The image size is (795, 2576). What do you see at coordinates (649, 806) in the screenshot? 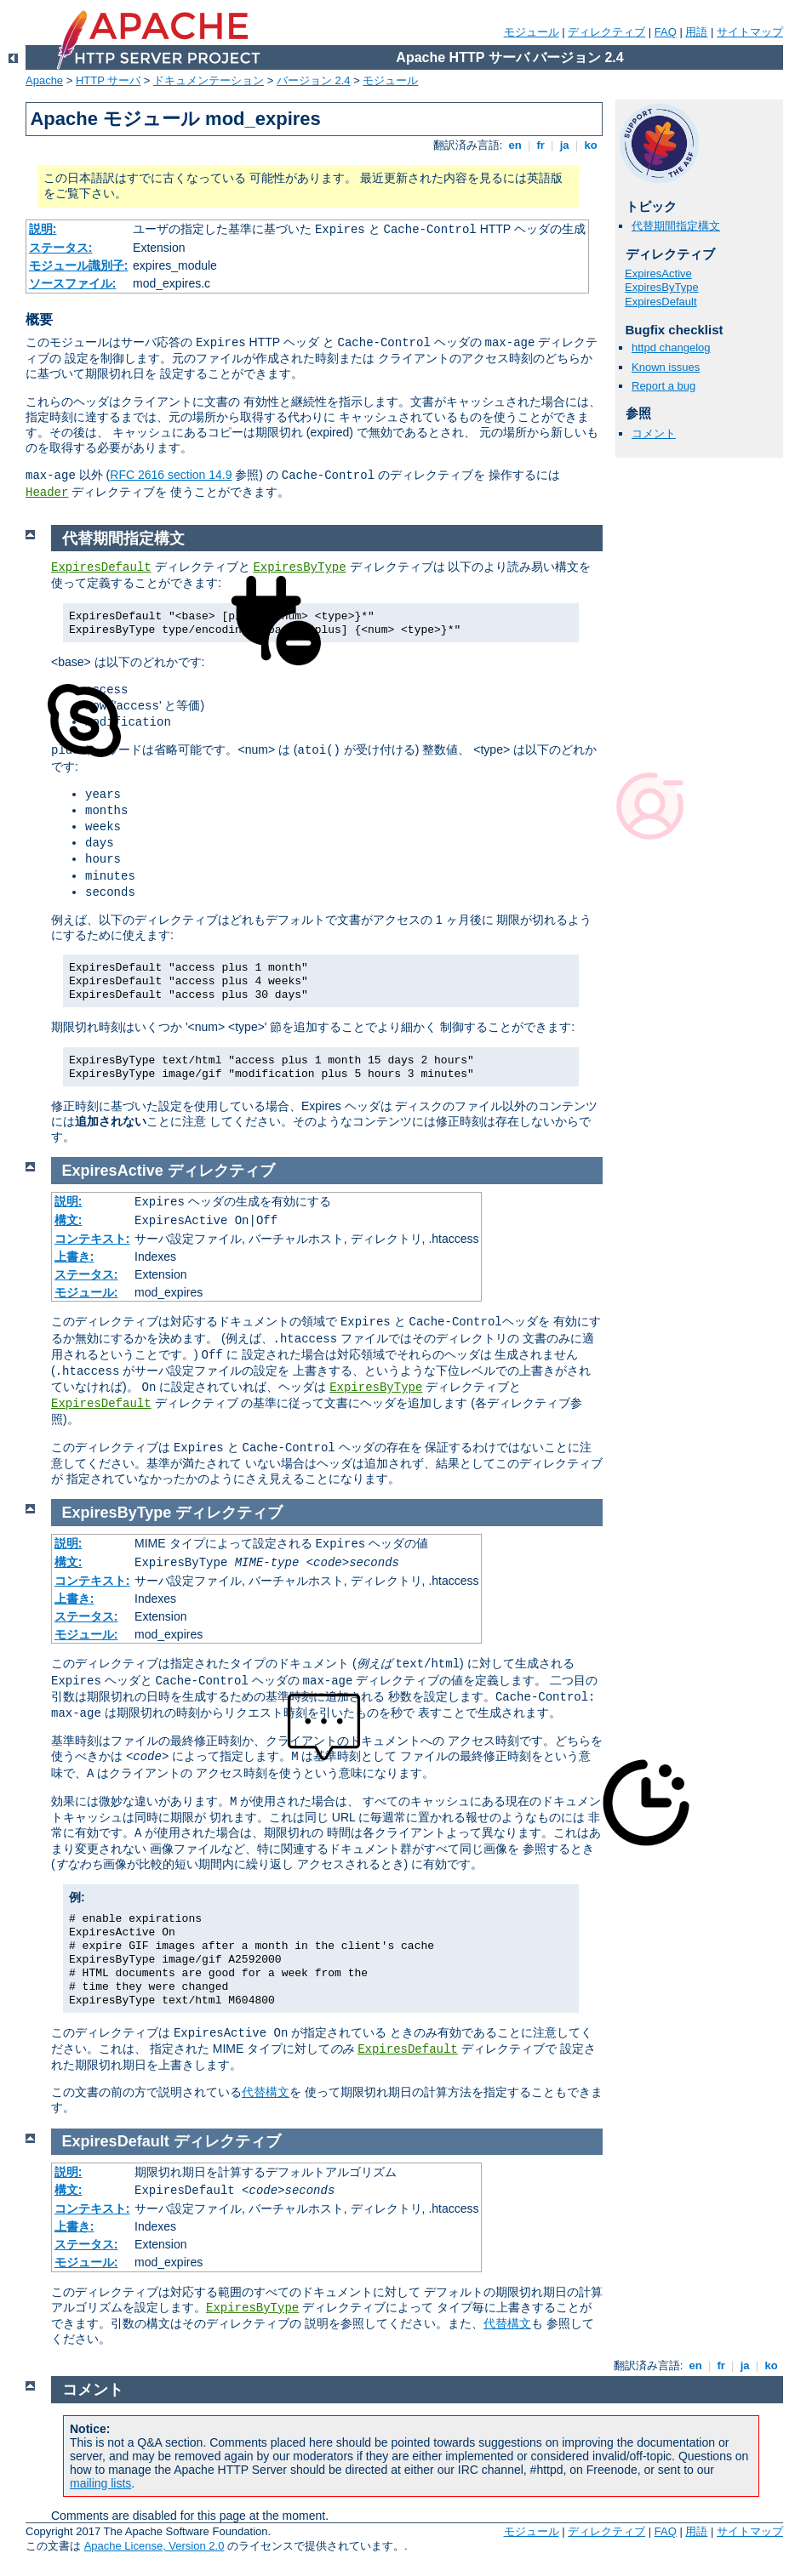
I see `remove a user from your contacts` at bounding box center [649, 806].